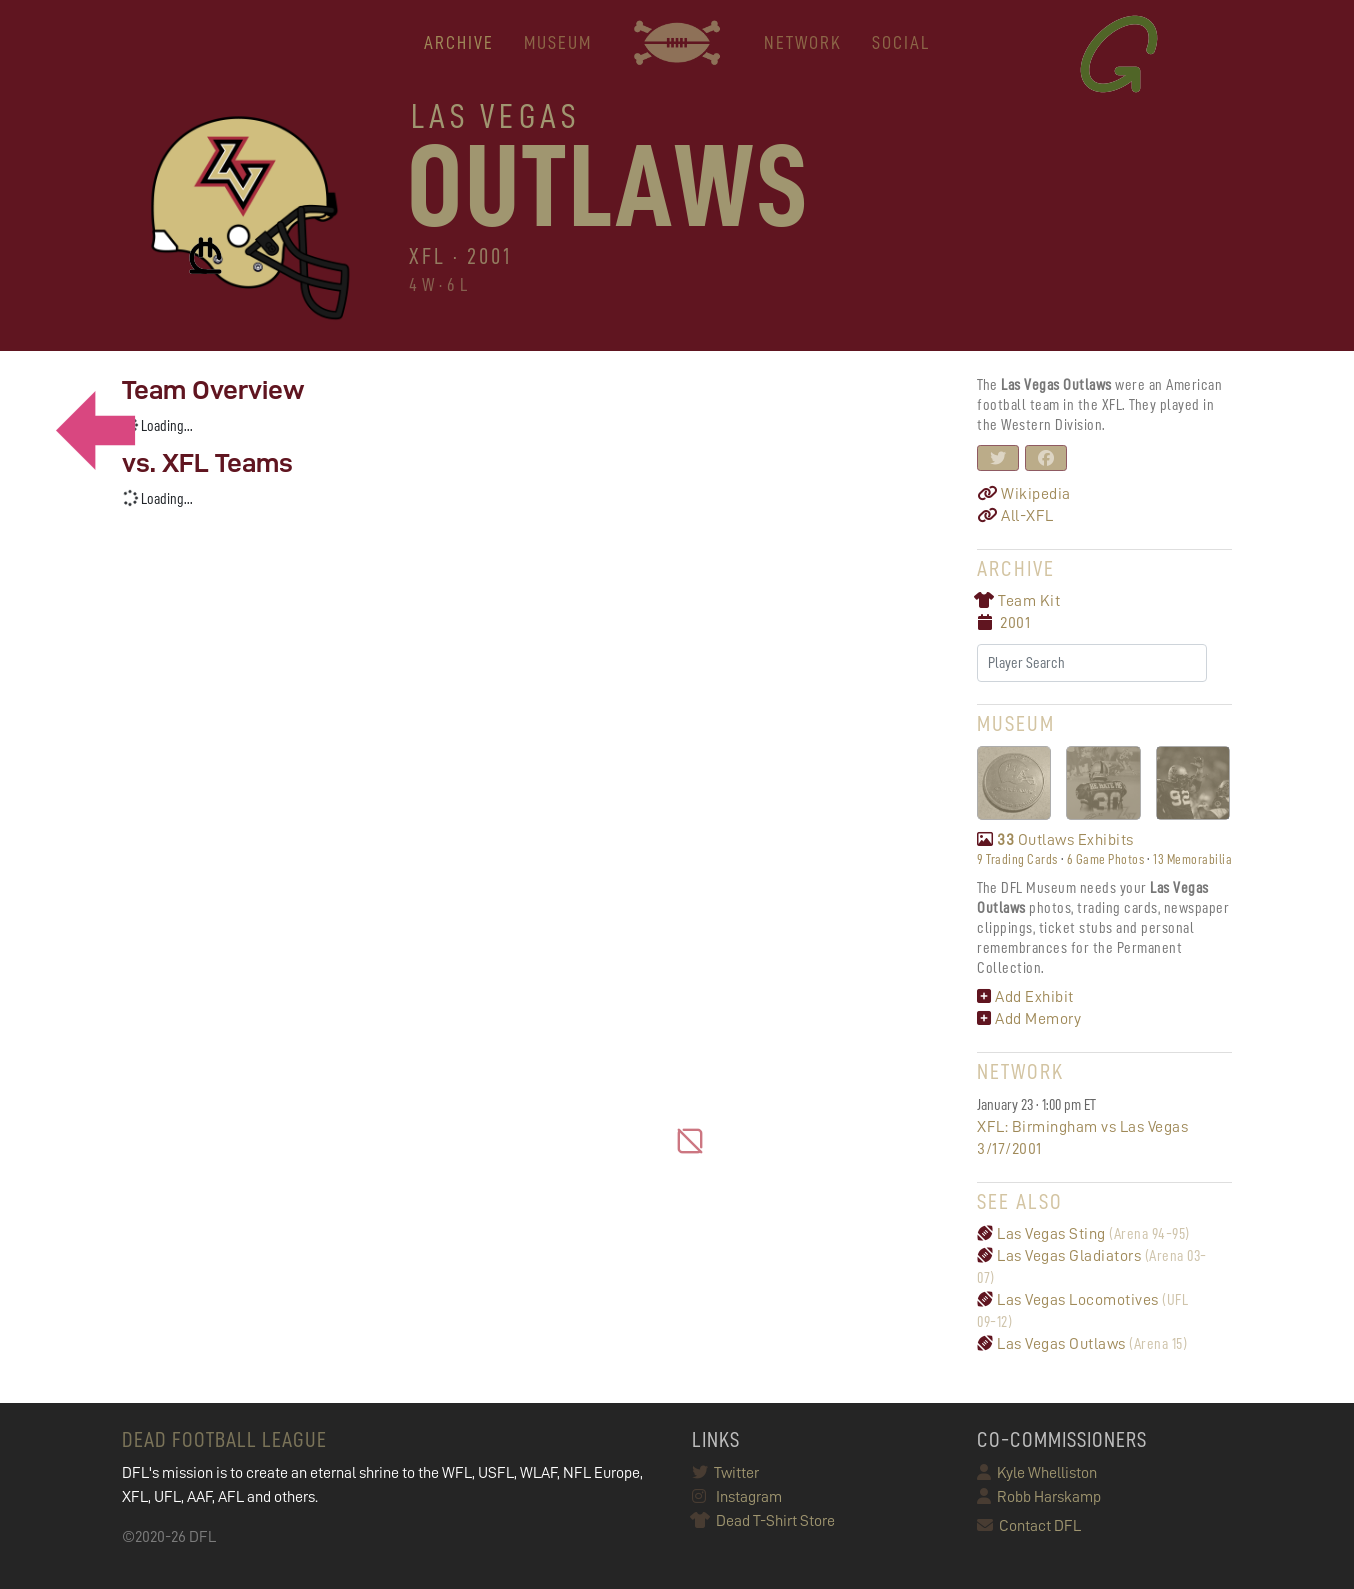 This screenshot has height=1589, width=1354. Describe the element at coordinates (95, 430) in the screenshot. I see `go back to the previous screen` at that location.